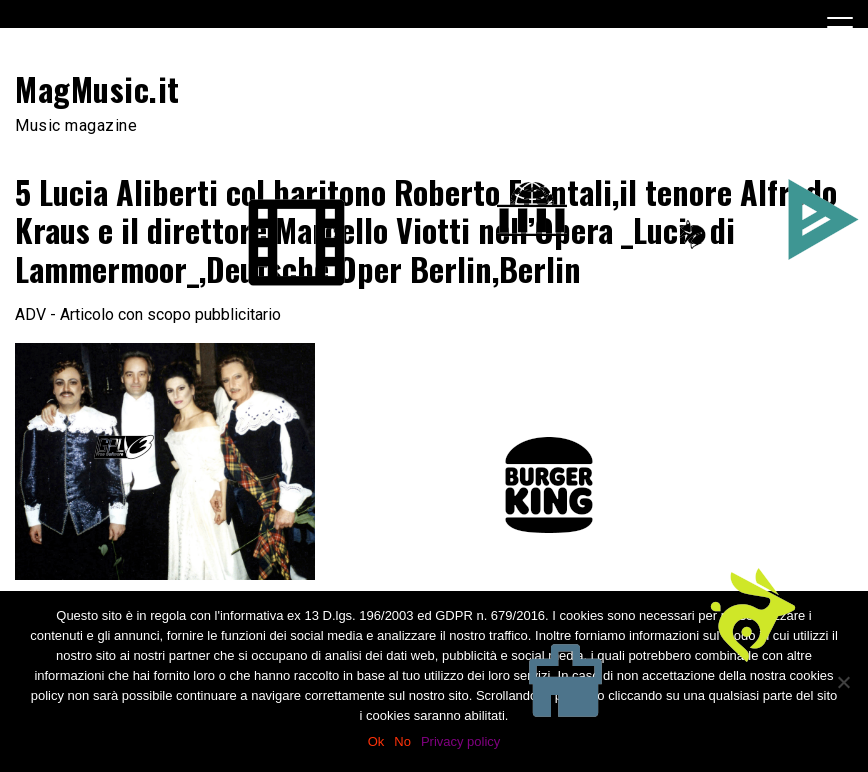 The height and width of the screenshot is (772, 868). What do you see at coordinates (532, 209) in the screenshot?
I see `open wikiversity website or app` at bounding box center [532, 209].